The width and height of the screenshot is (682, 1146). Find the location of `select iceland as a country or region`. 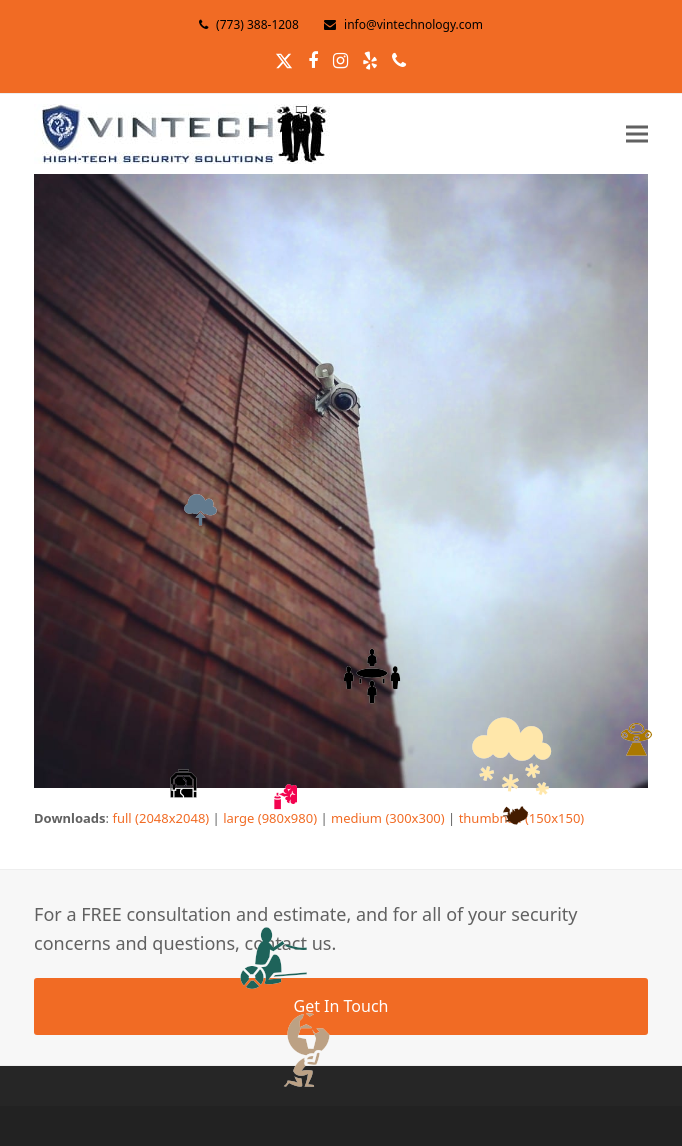

select iceland as a country or region is located at coordinates (515, 815).